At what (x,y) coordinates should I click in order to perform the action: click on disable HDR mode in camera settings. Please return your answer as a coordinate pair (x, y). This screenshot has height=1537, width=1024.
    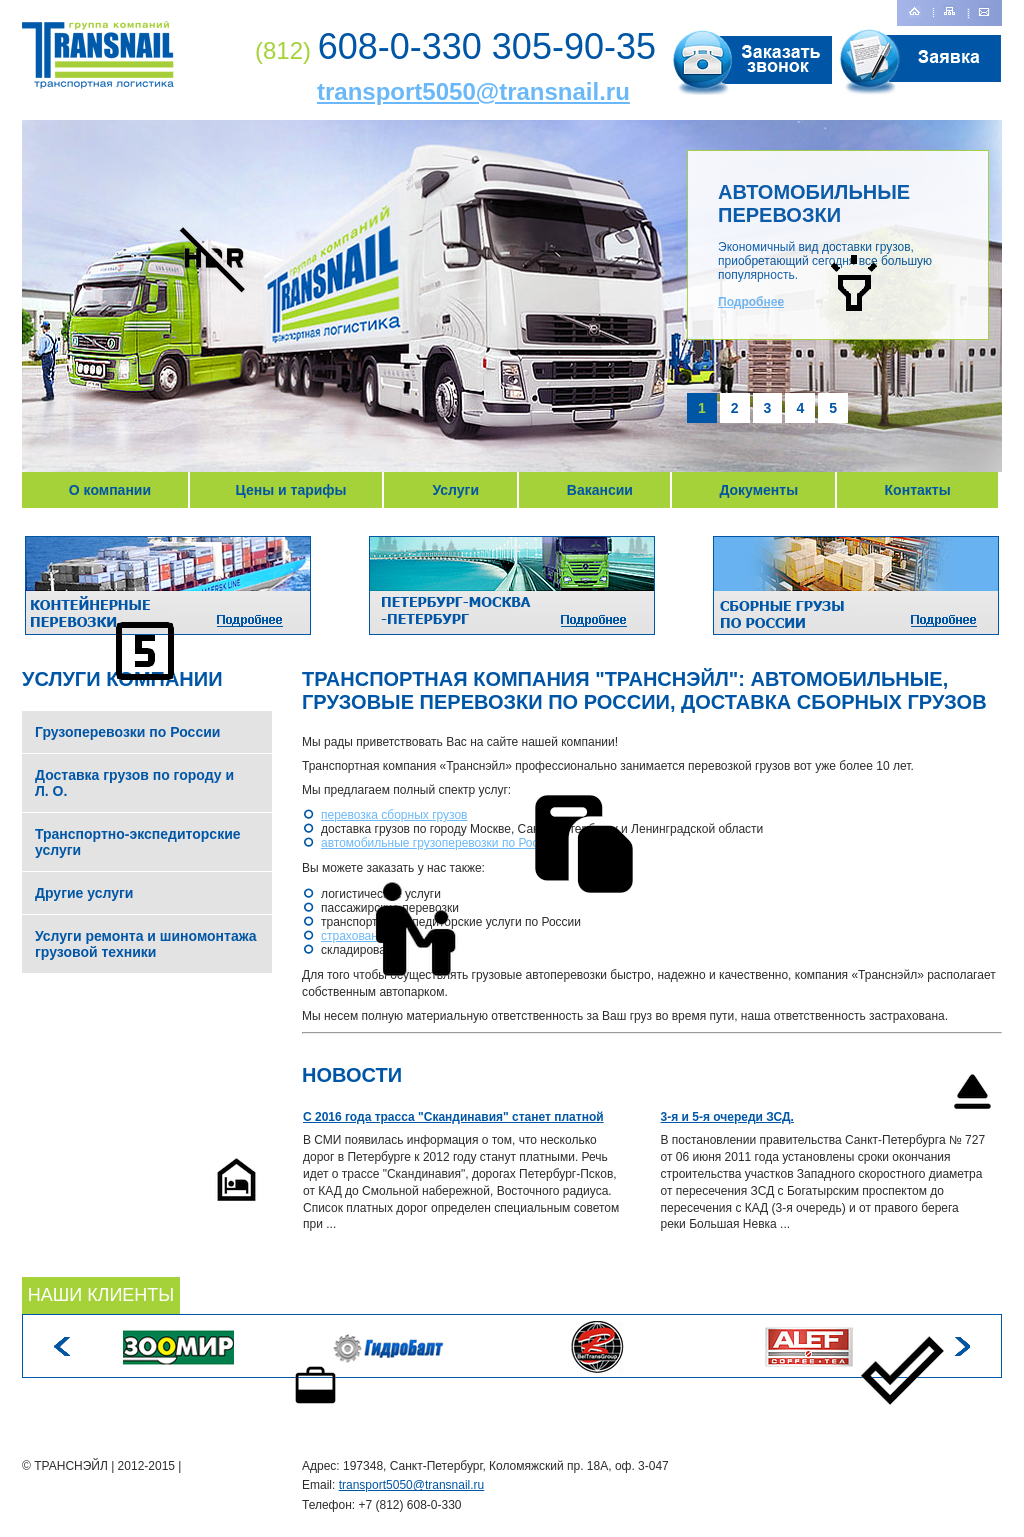
    Looking at the image, I should click on (214, 258).